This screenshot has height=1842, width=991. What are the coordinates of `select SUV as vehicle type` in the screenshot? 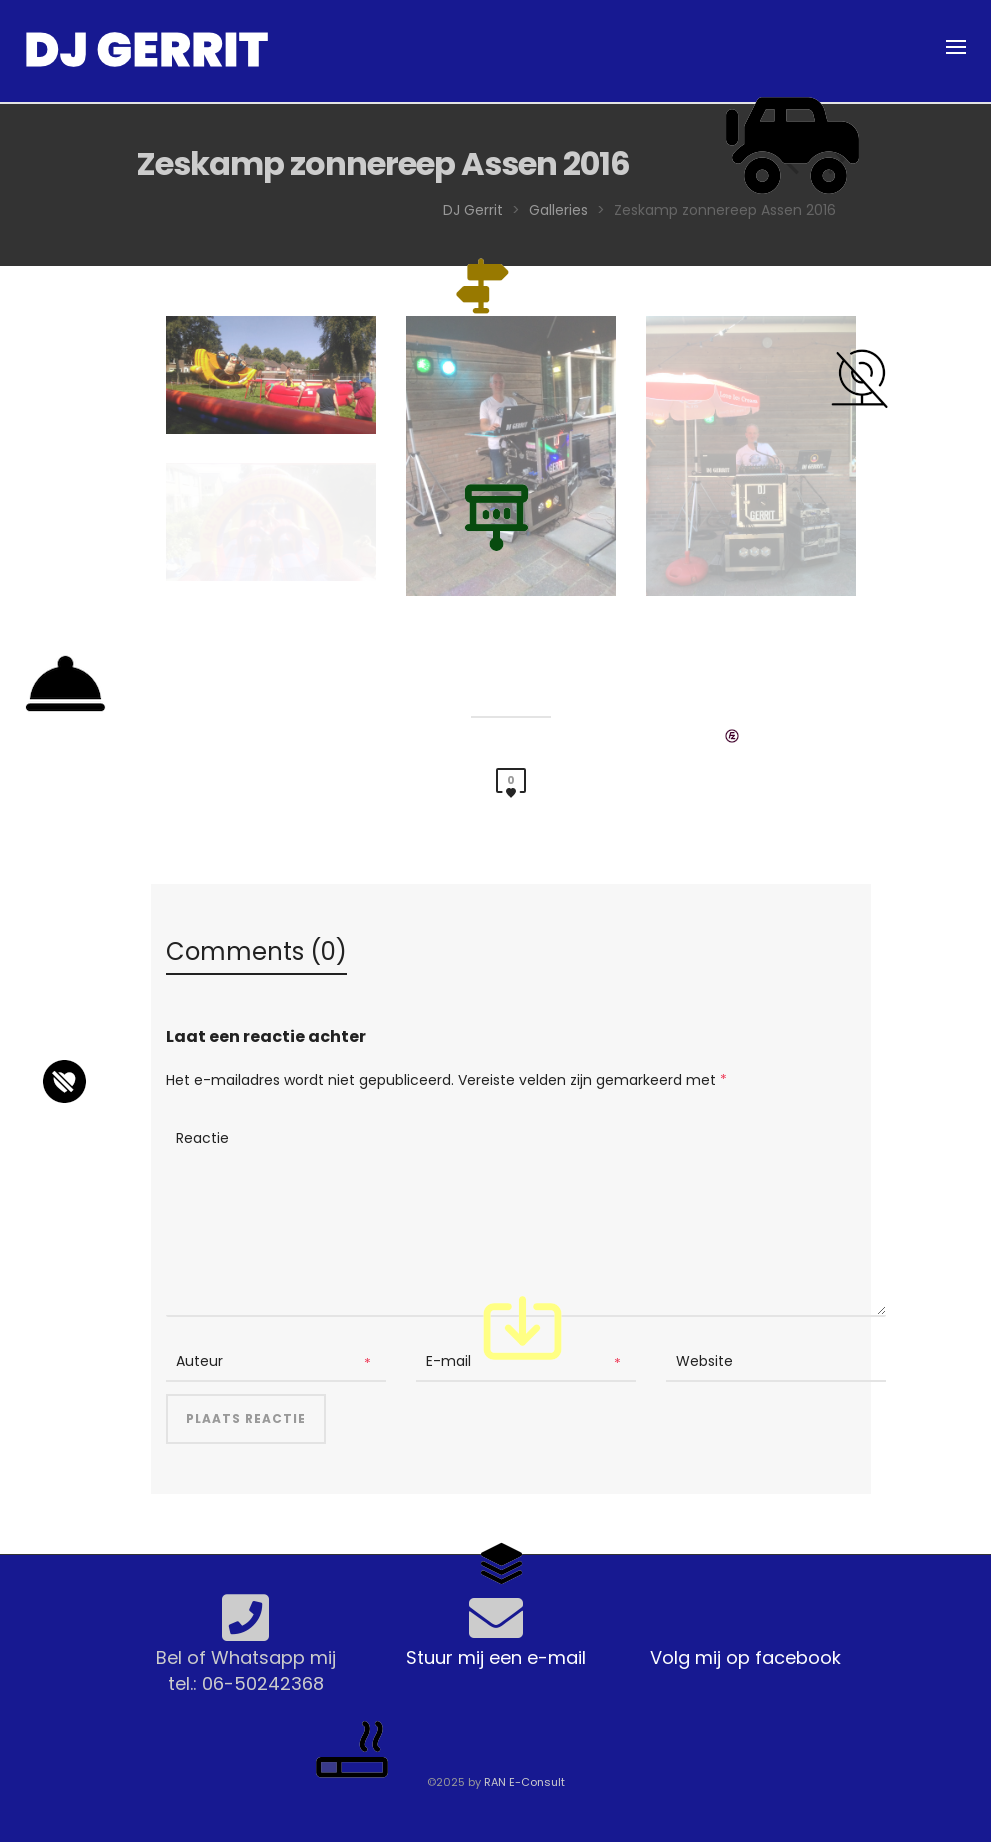 It's located at (792, 145).